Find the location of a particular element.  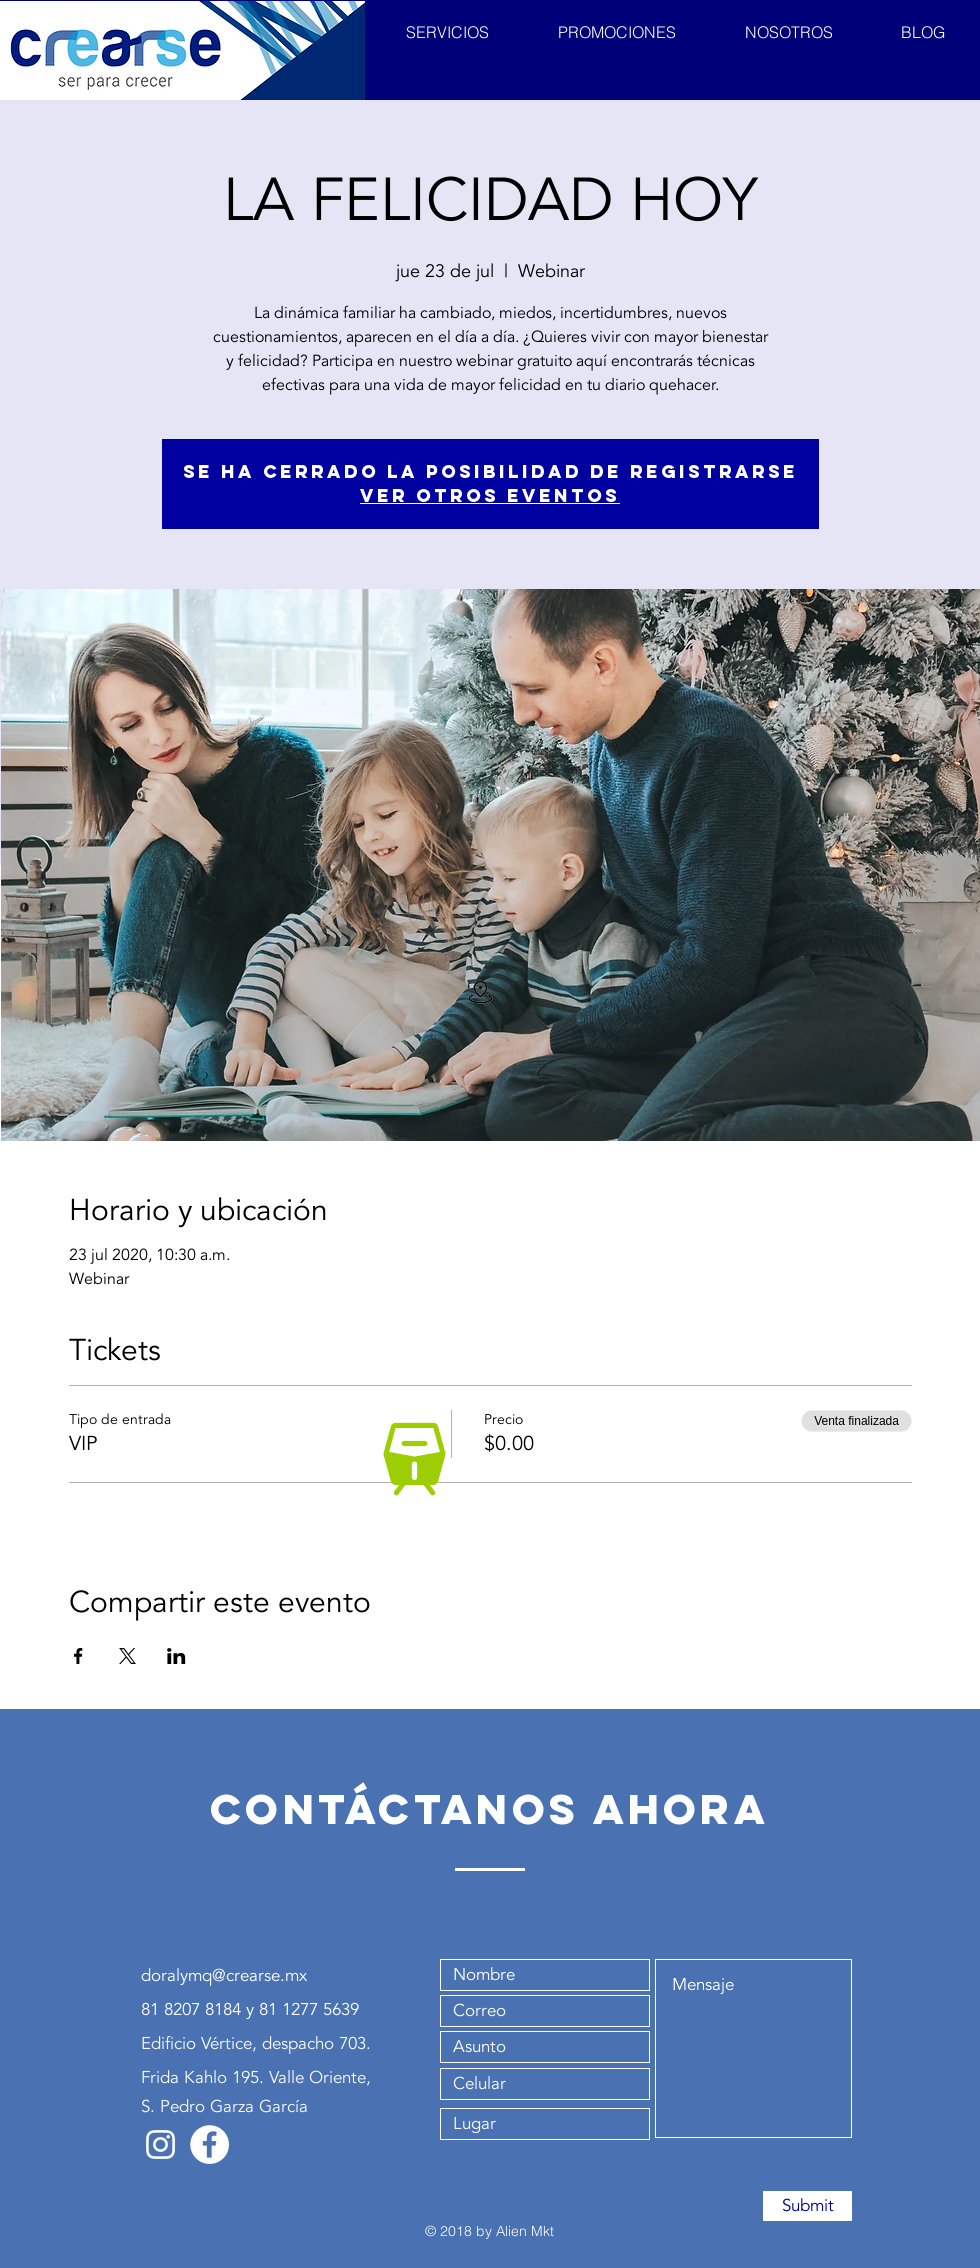

view location area or region on map is located at coordinates (480, 992).